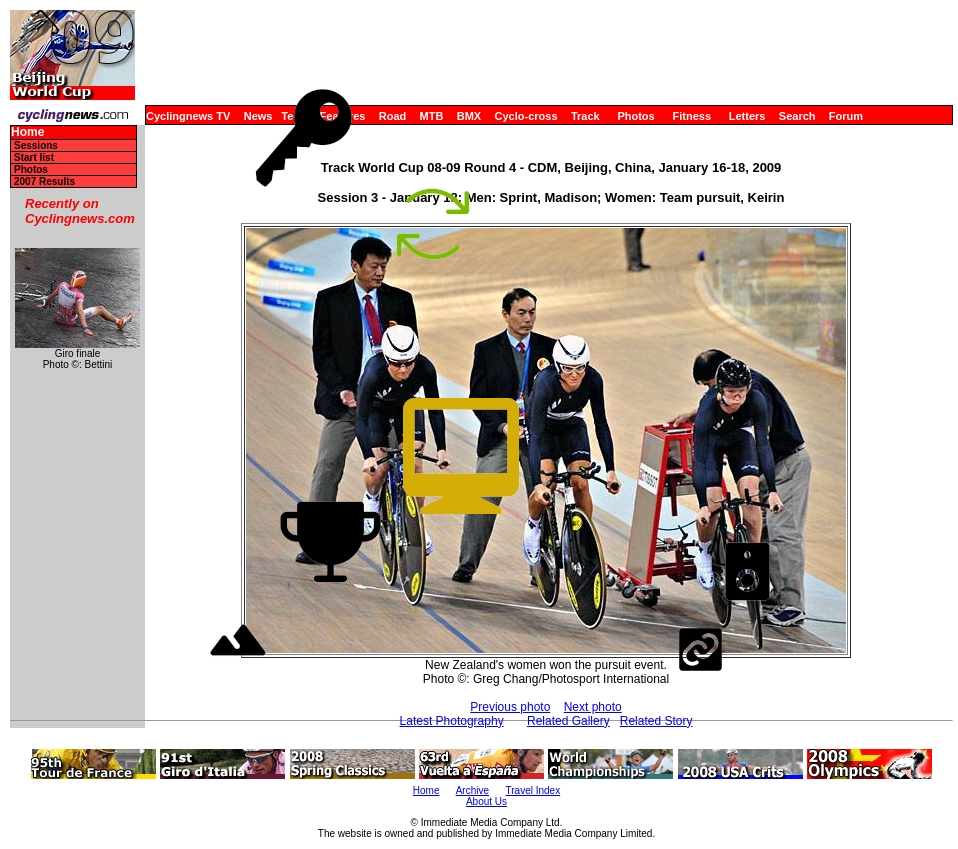 This screenshot has width=958, height=849. What do you see at coordinates (461, 456) in the screenshot?
I see `switch to desktop view` at bounding box center [461, 456].